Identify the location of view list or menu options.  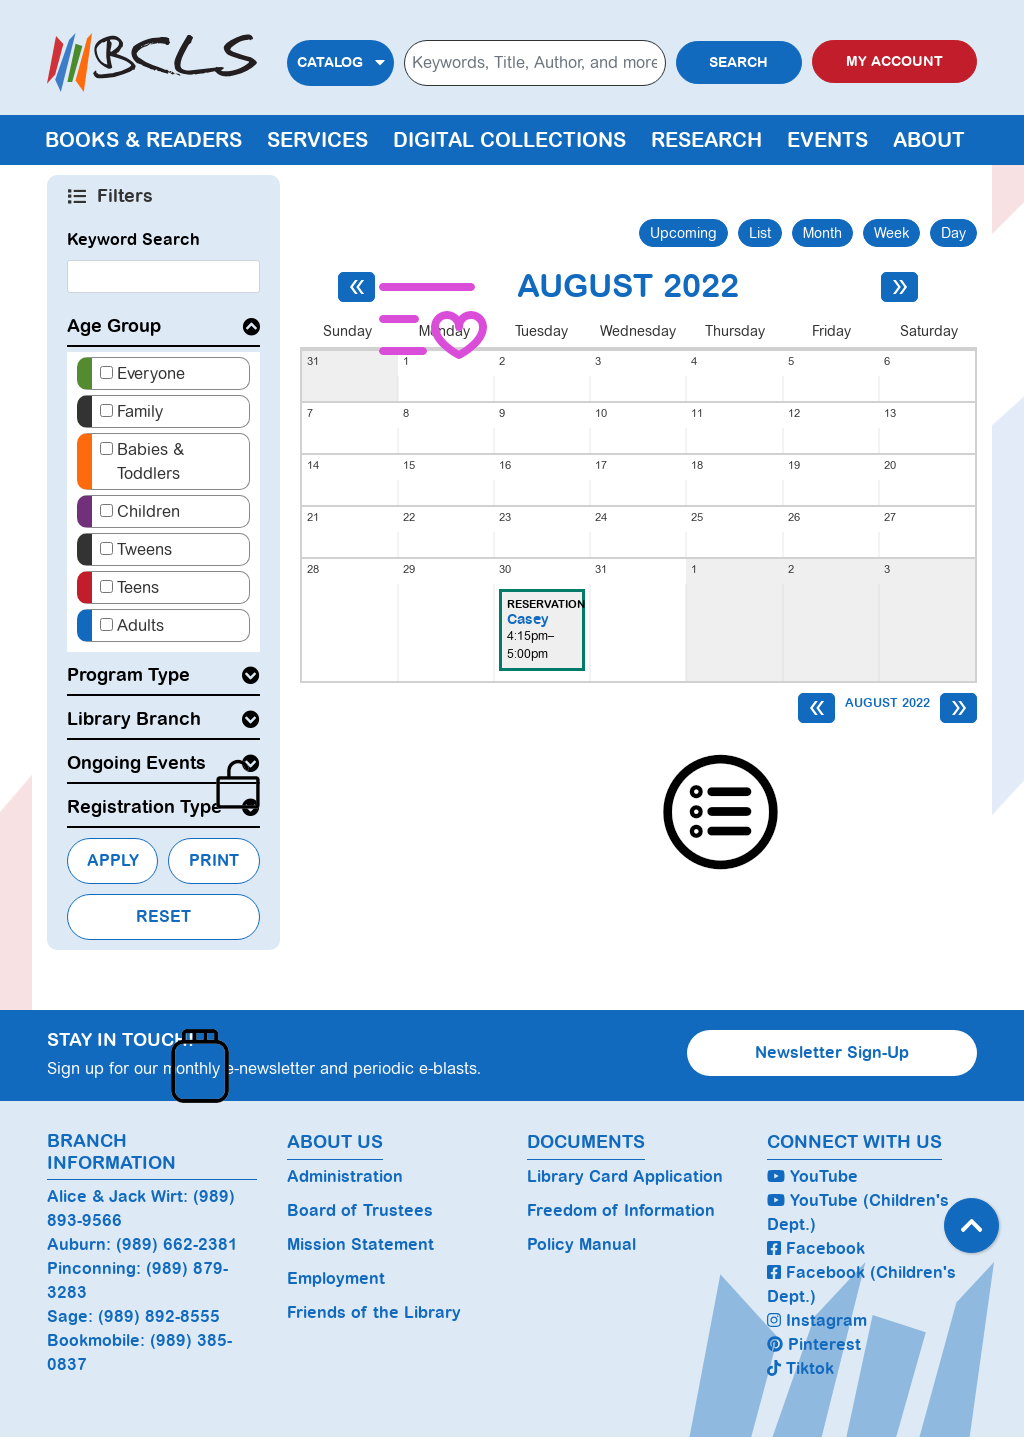
(720, 811).